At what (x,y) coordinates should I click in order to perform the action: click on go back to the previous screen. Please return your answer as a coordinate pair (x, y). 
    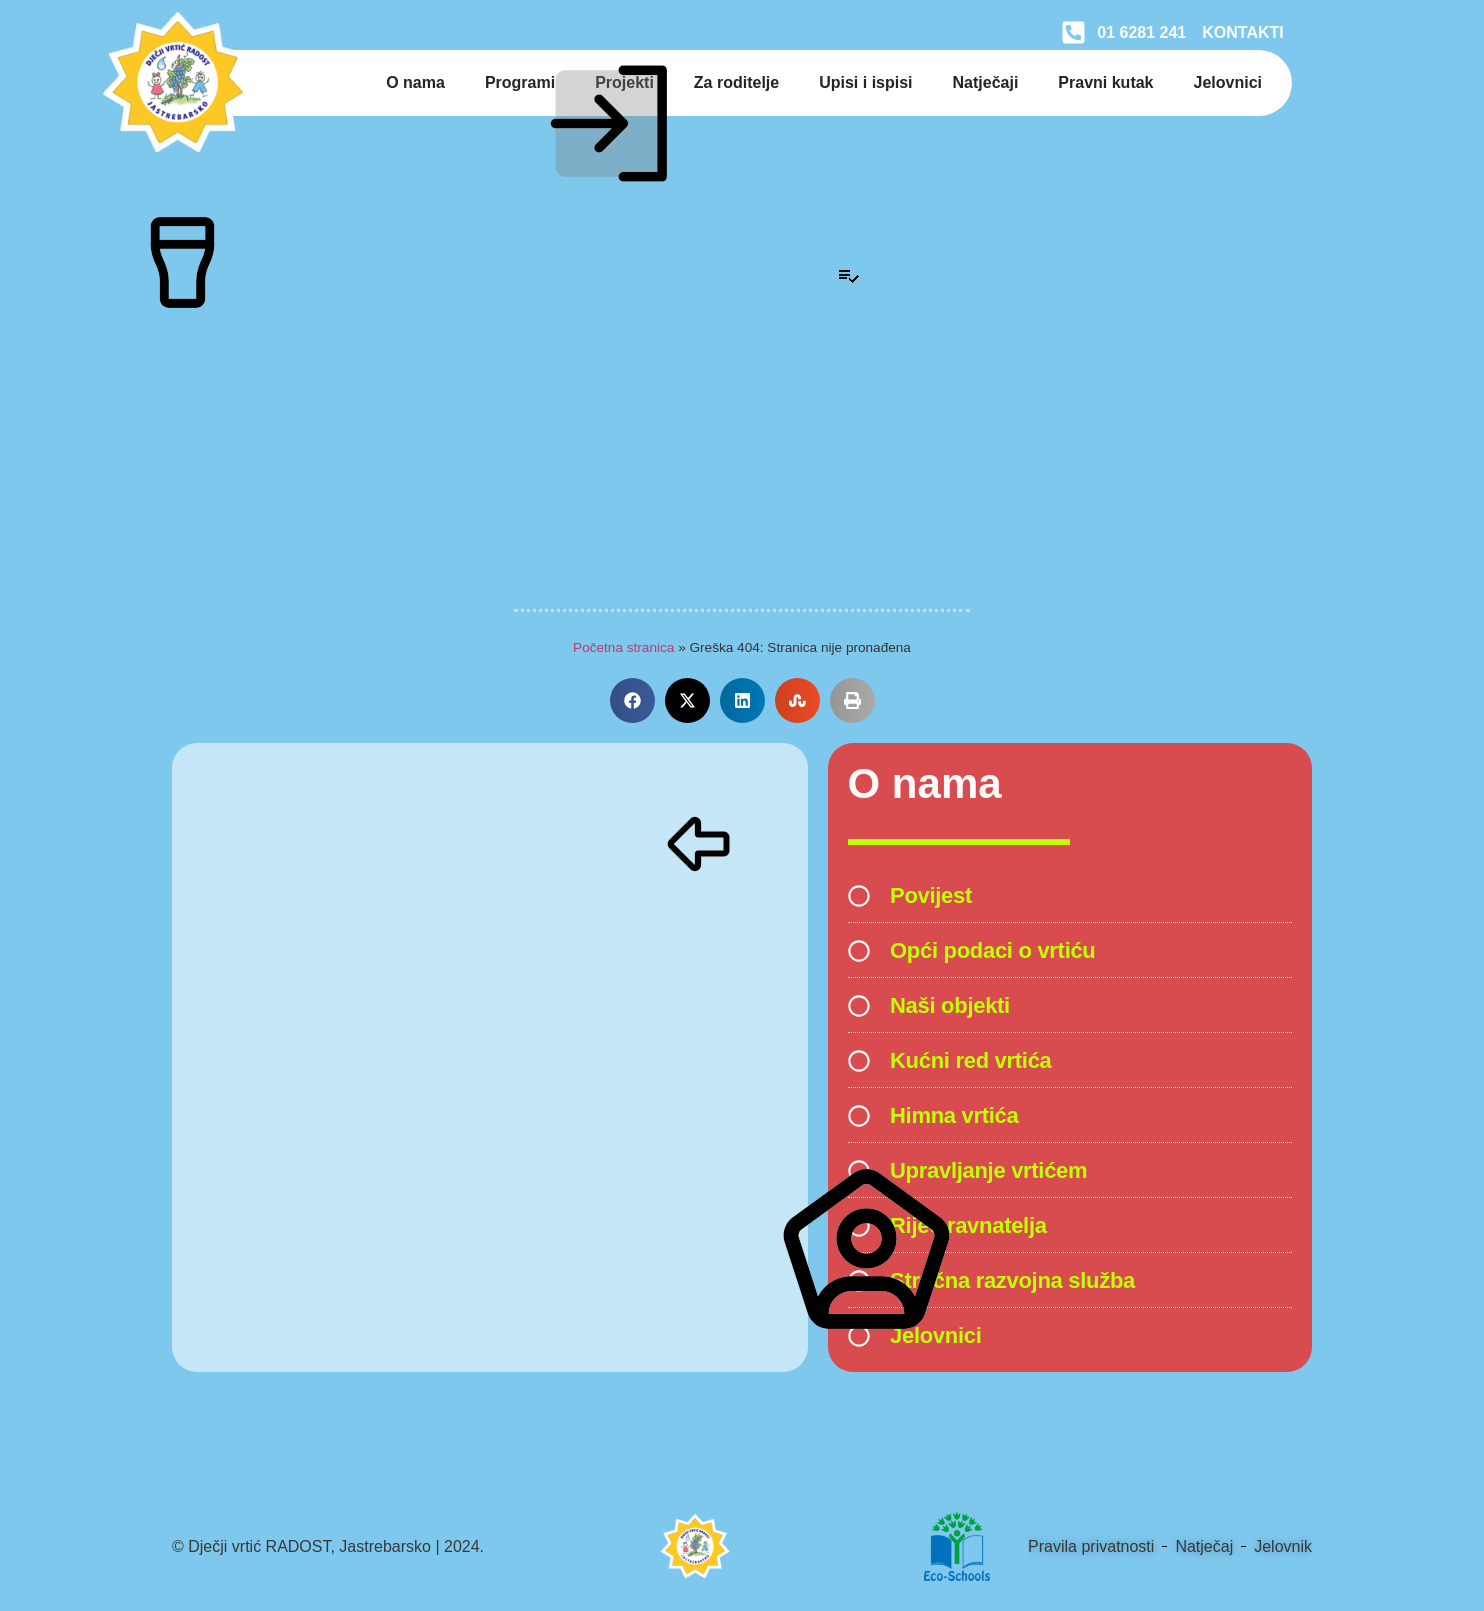
    Looking at the image, I should click on (698, 844).